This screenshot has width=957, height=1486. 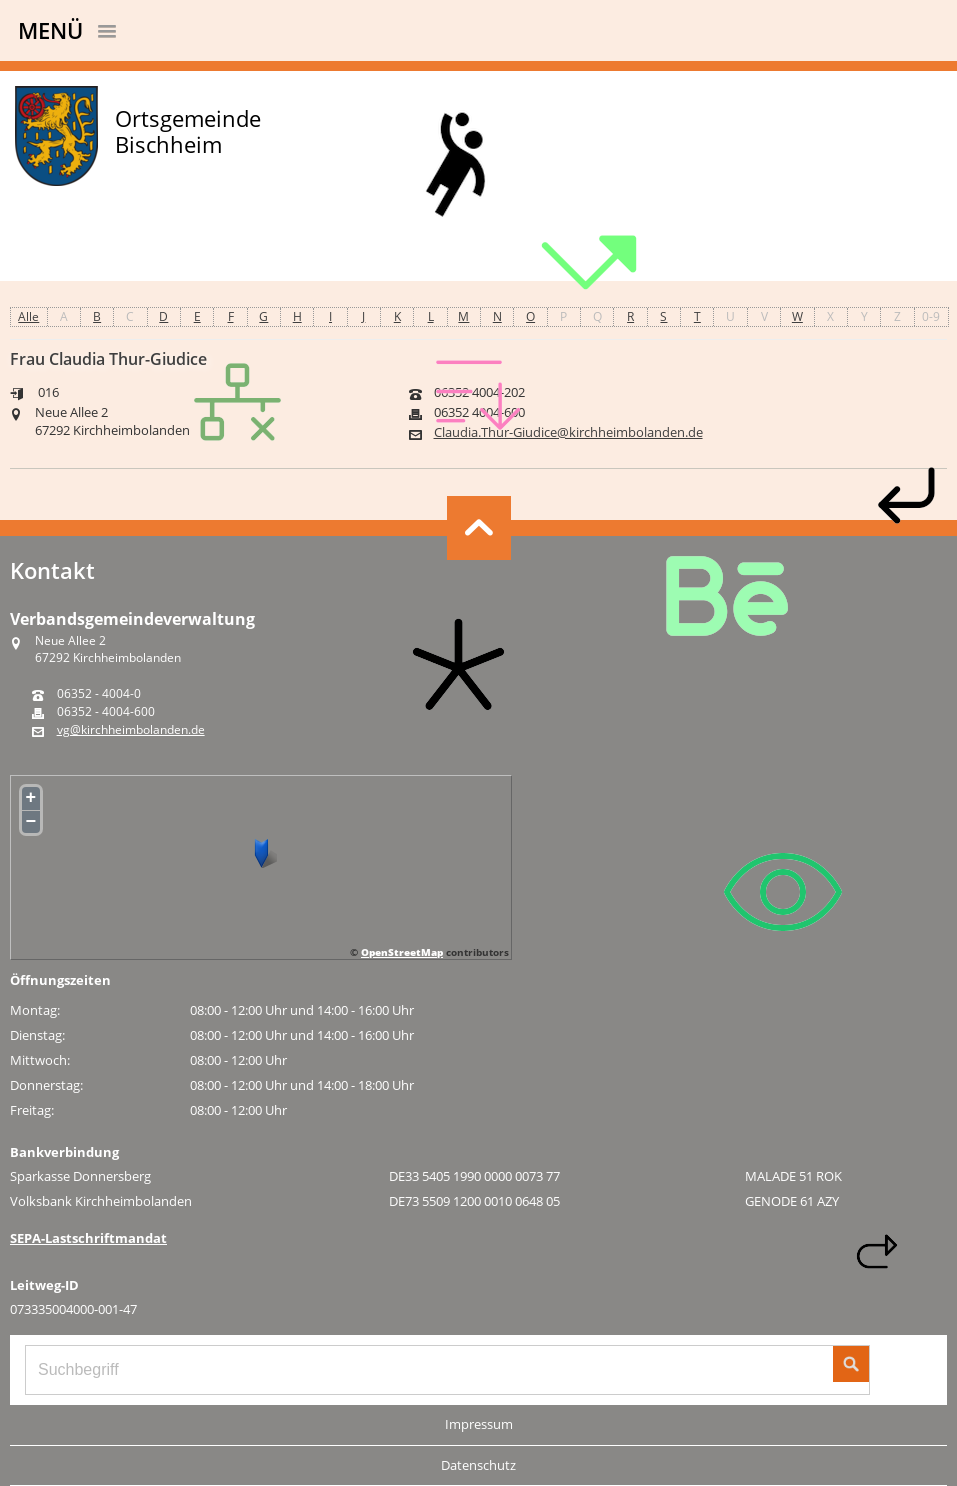 What do you see at coordinates (458, 668) in the screenshot?
I see `indicates a required field in a form` at bounding box center [458, 668].